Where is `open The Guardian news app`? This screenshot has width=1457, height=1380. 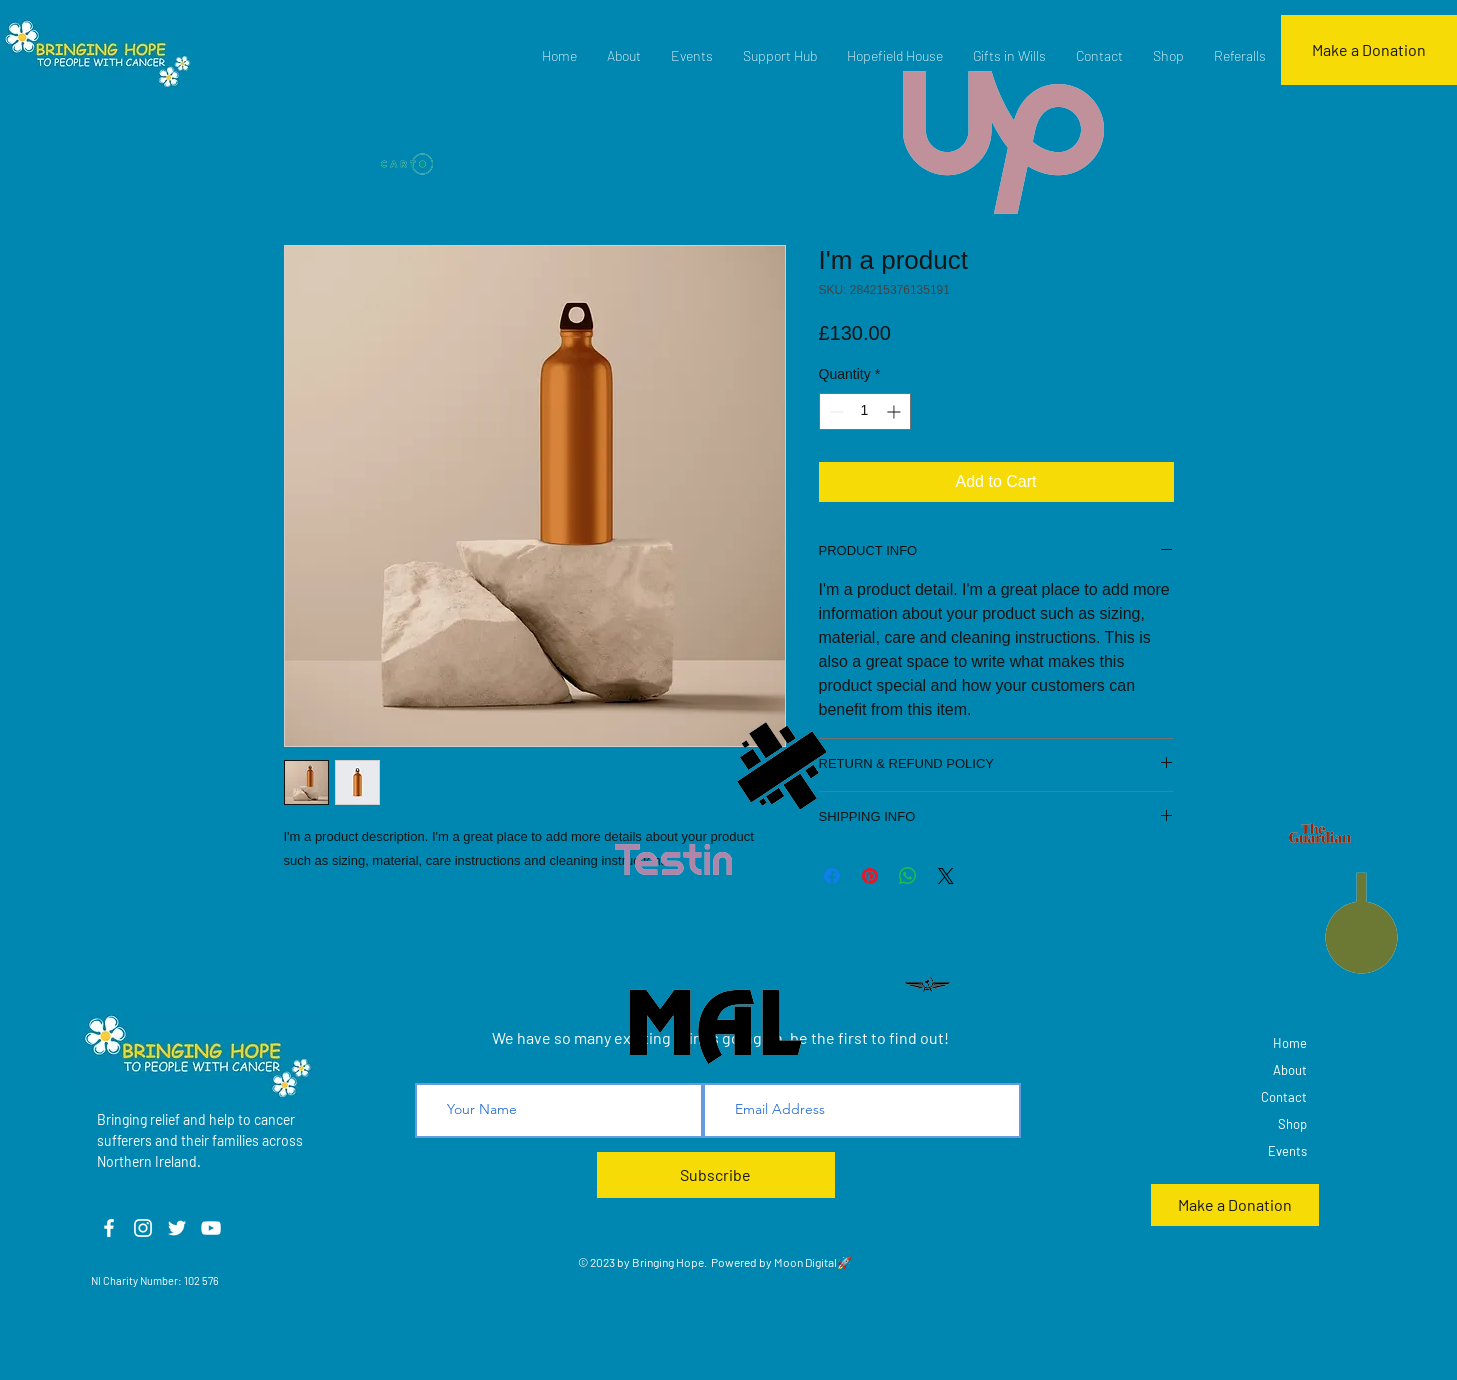 open The Guardian news app is located at coordinates (1320, 833).